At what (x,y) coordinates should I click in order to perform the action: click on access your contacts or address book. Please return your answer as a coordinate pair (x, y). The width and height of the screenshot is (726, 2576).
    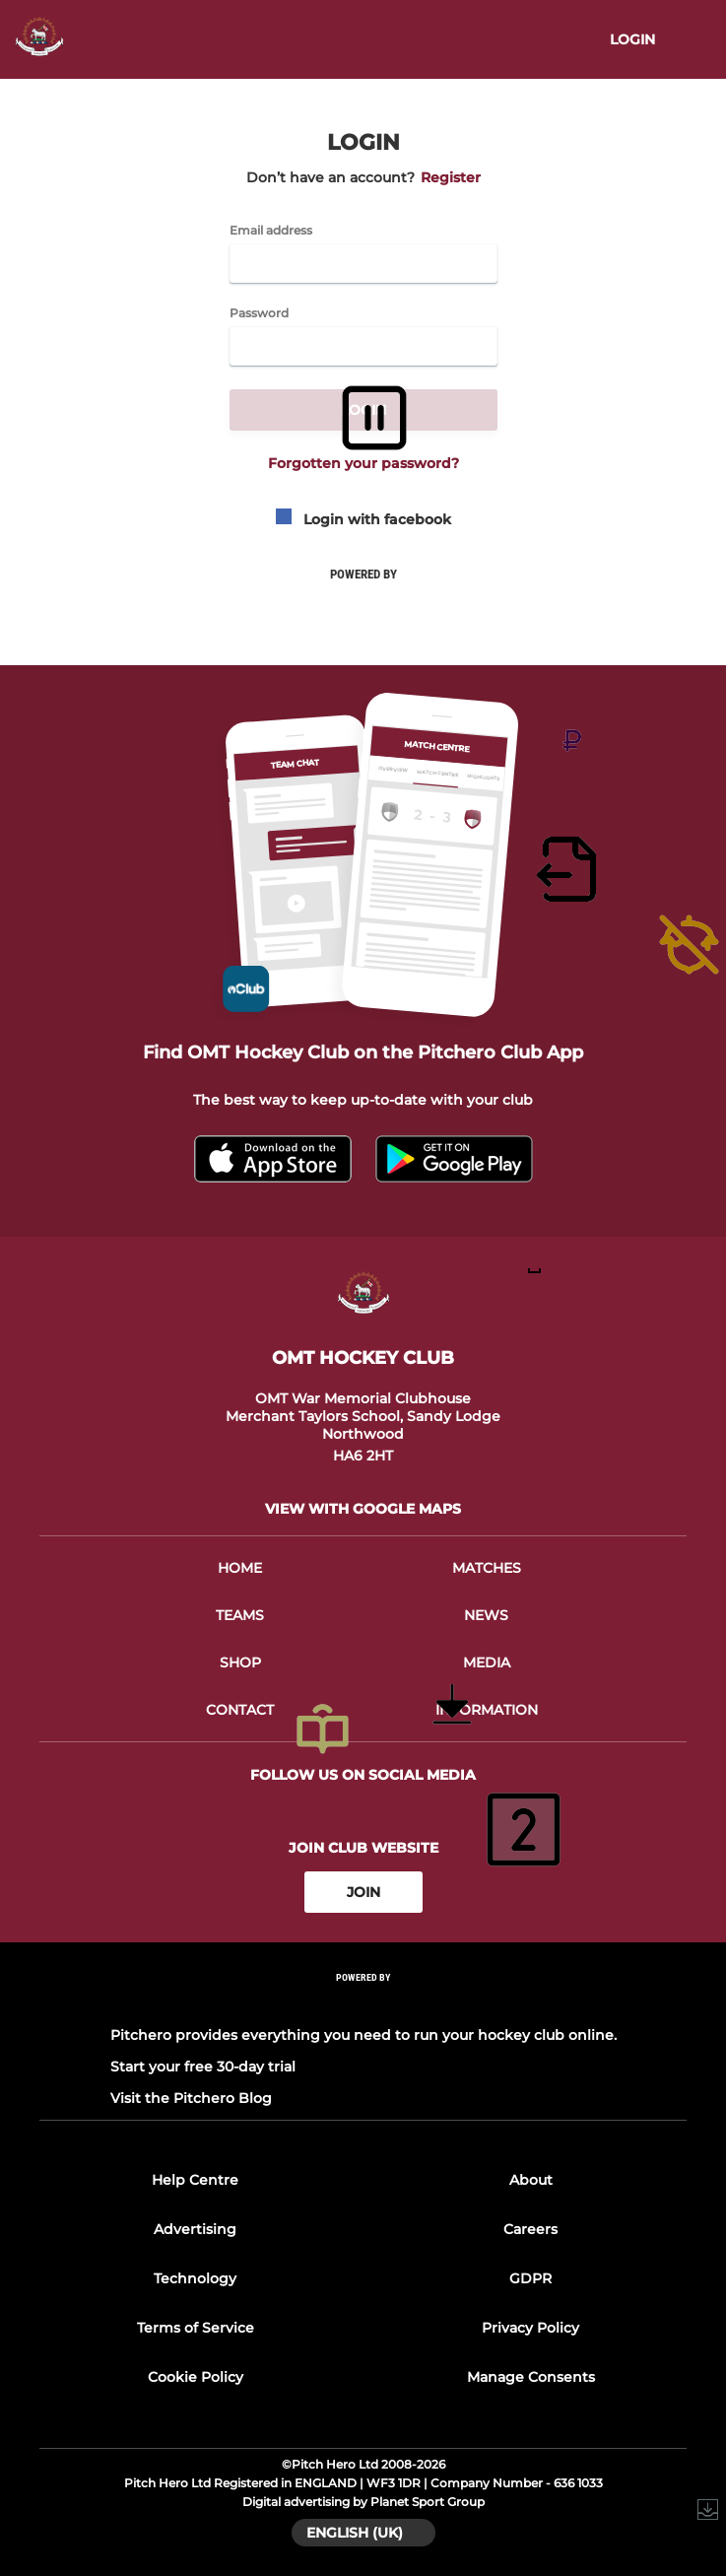
    Looking at the image, I should click on (322, 1728).